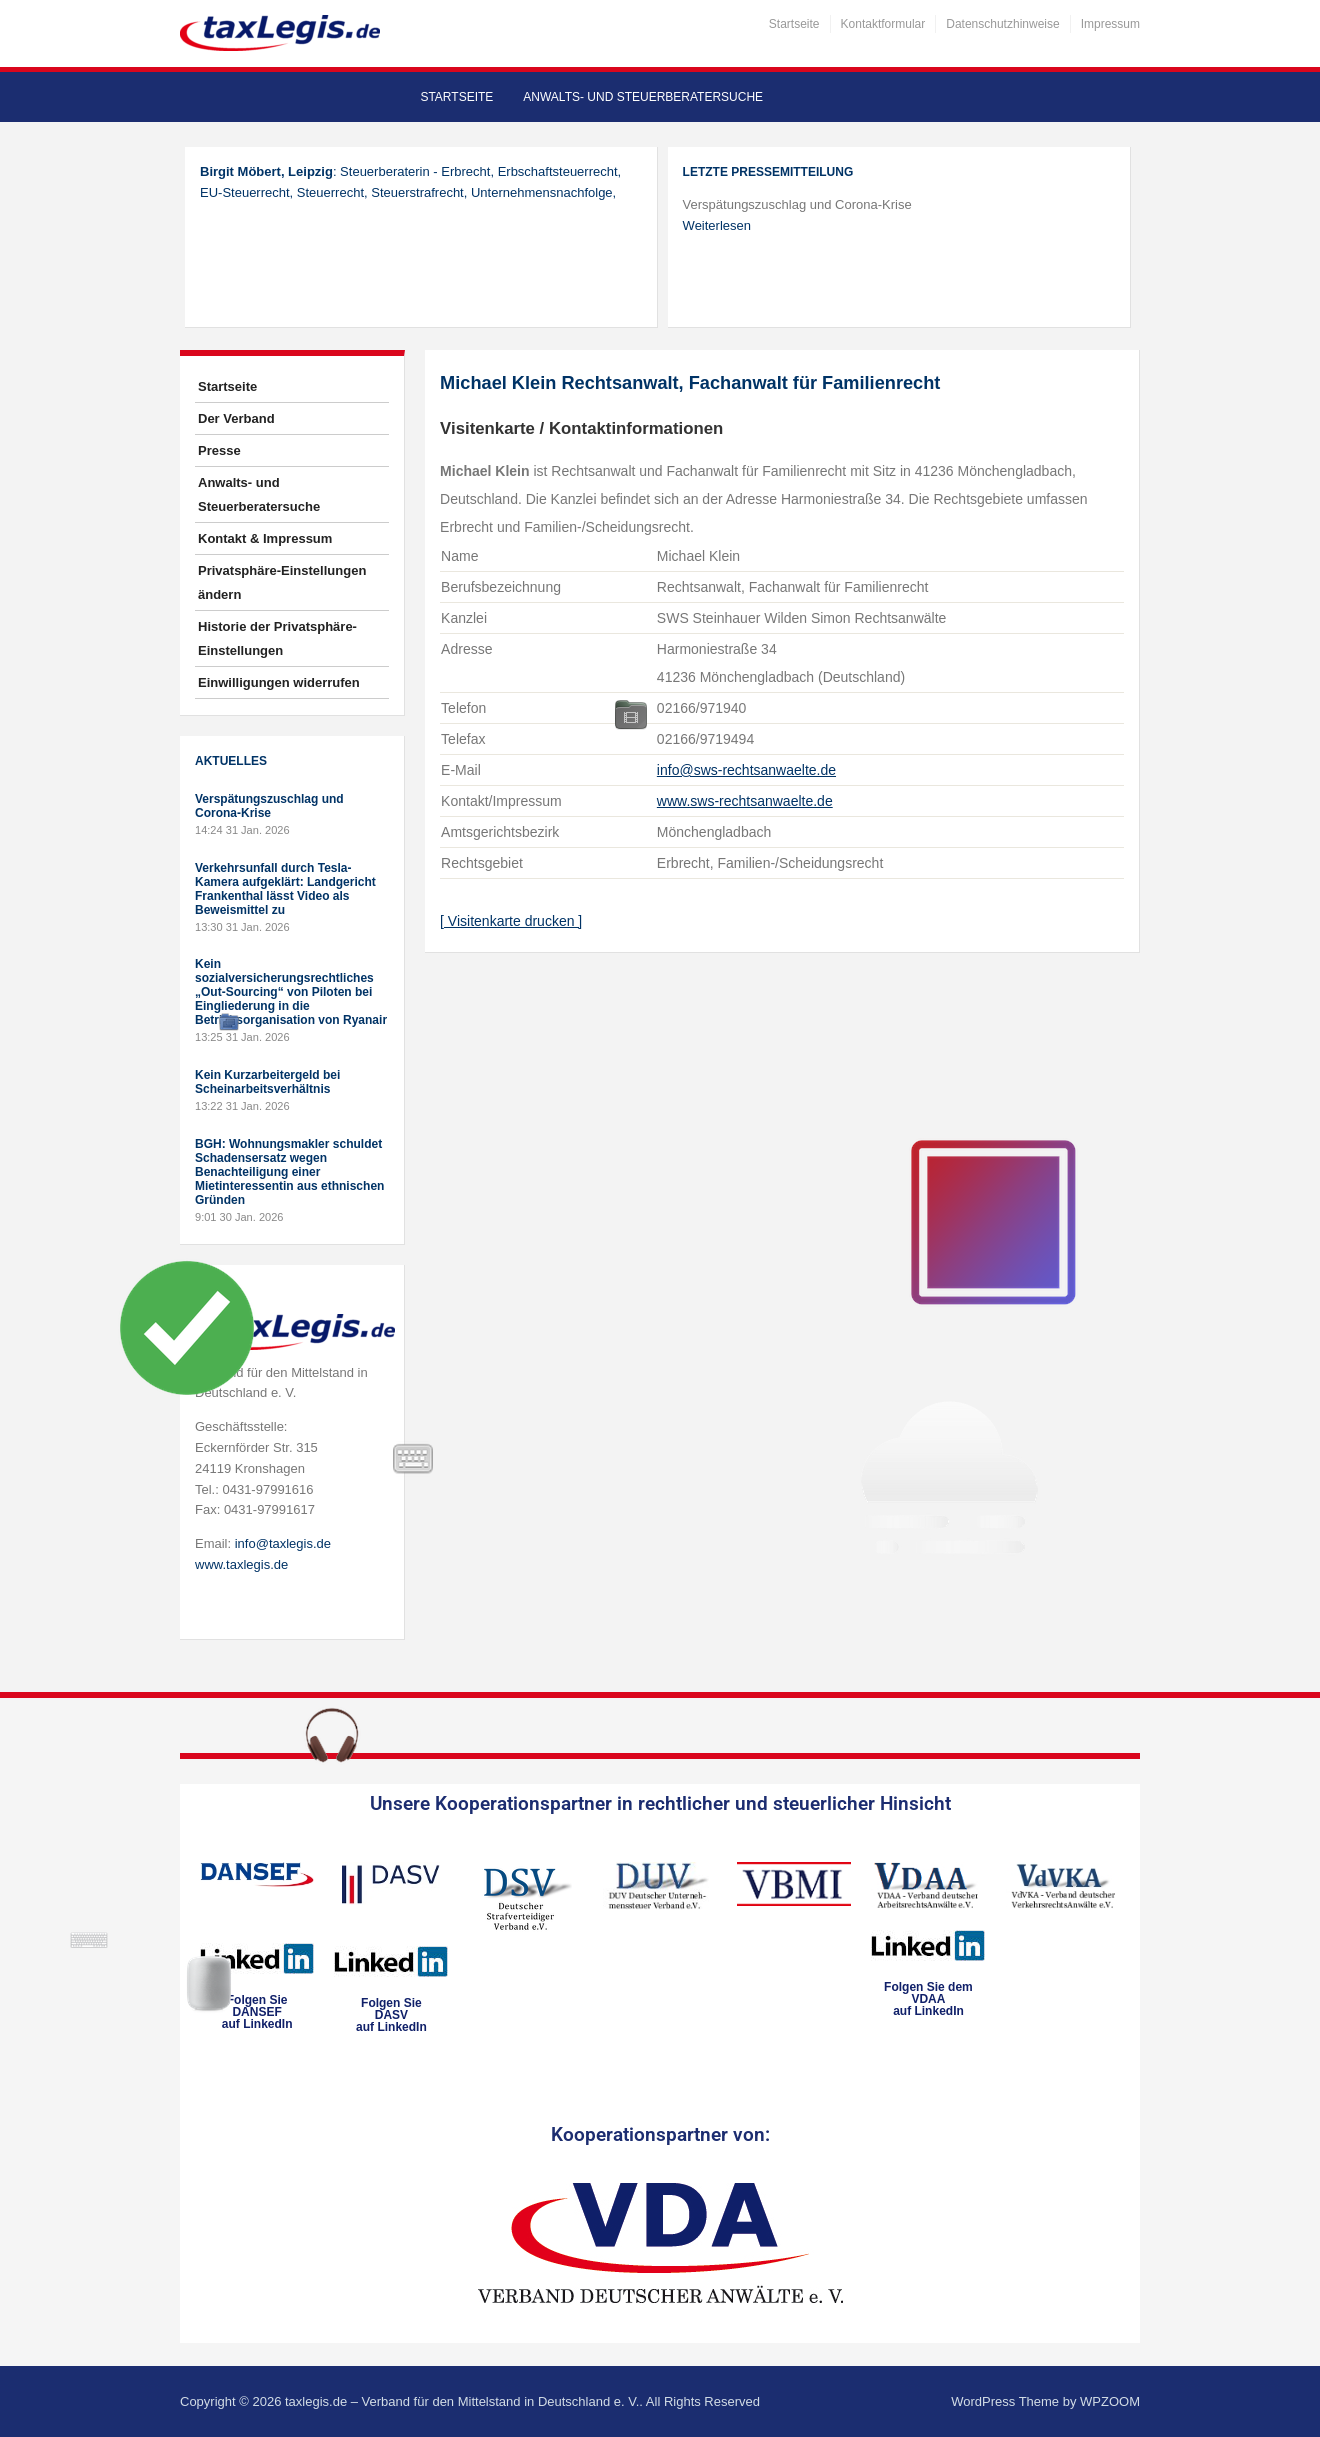 The image size is (1320, 2437). Describe the element at coordinates (949, 1477) in the screenshot. I see `indicates foggy weather conditions` at that location.